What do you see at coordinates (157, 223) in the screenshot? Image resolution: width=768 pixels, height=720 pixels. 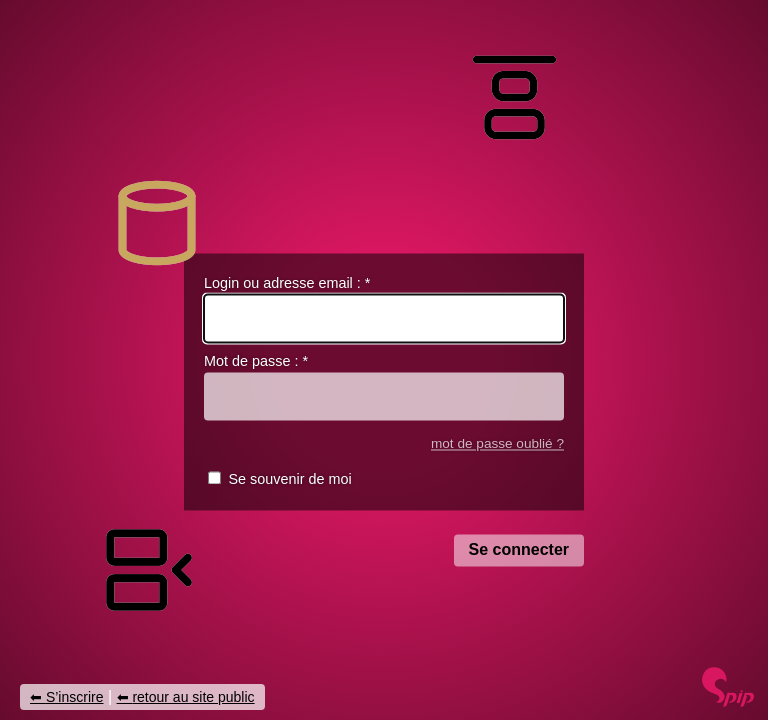 I see `represents a database or data storage` at bounding box center [157, 223].